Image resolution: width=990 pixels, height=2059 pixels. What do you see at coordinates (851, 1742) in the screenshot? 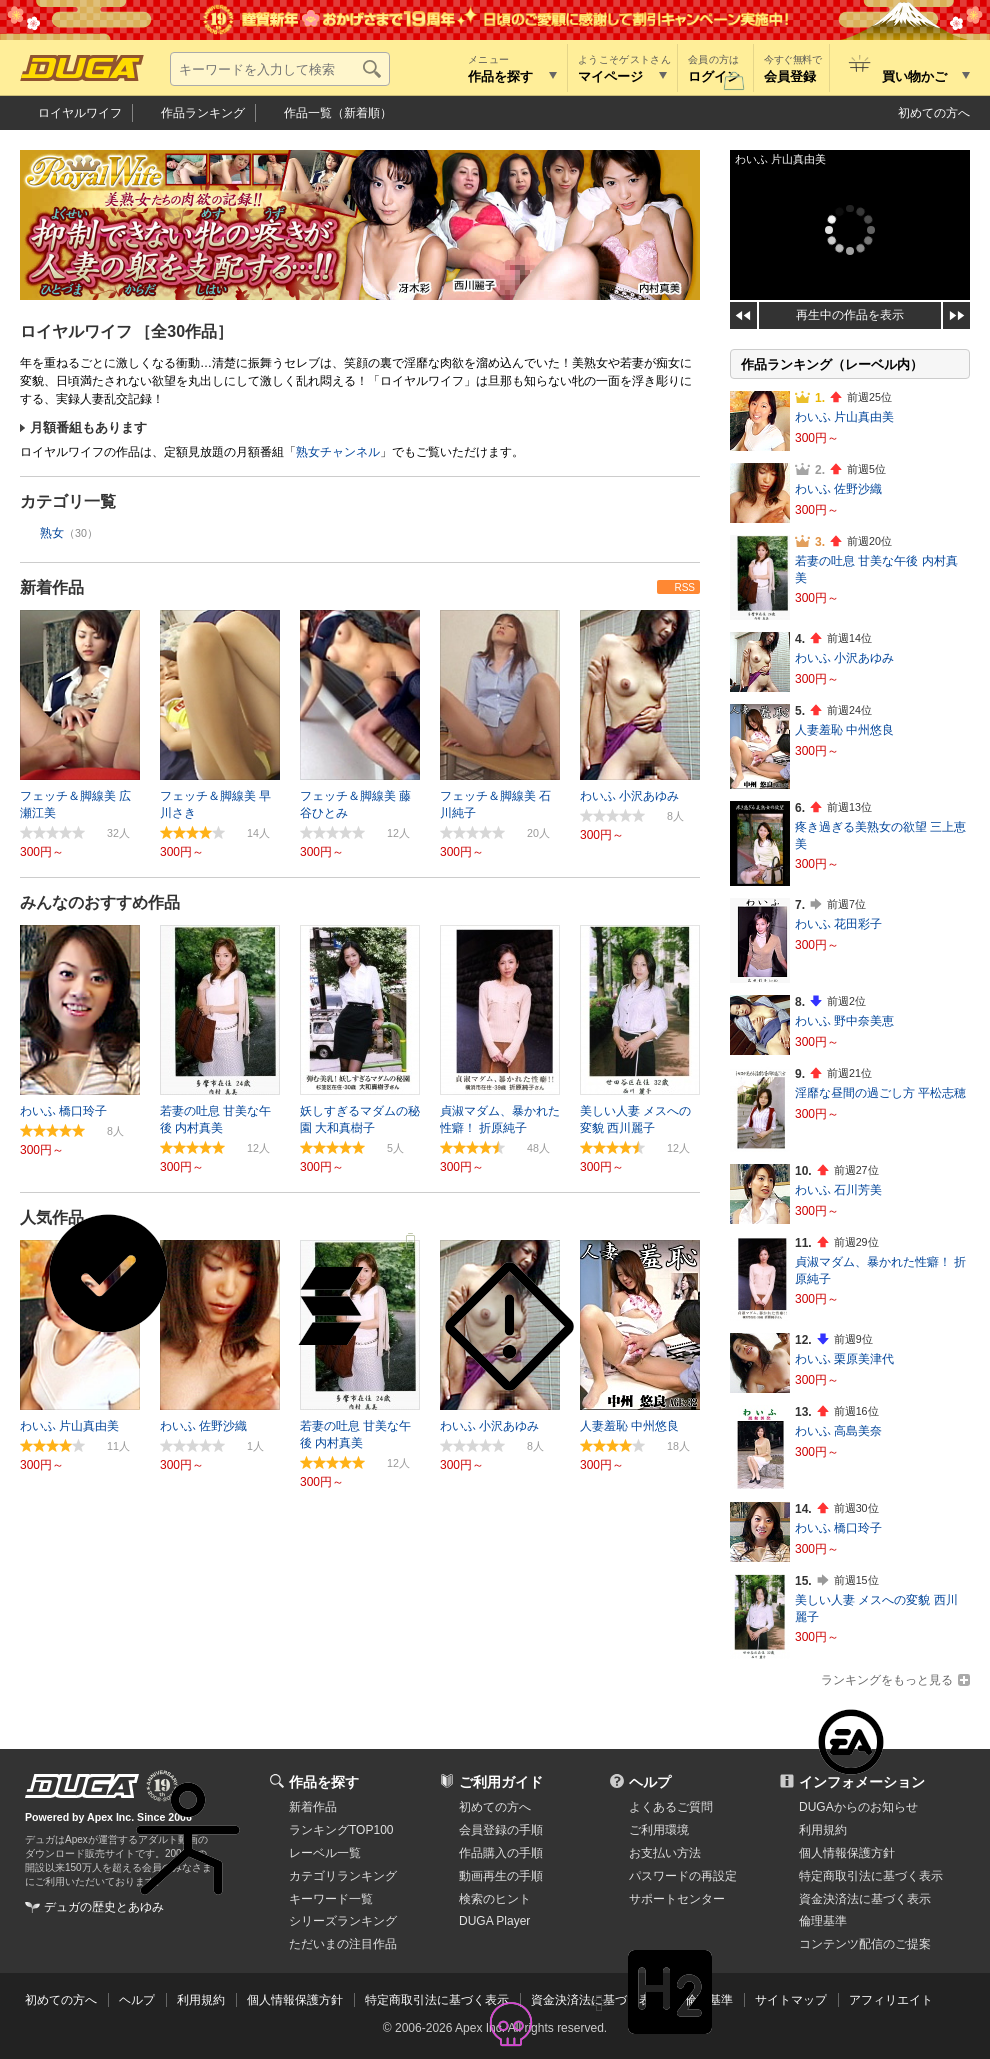
I see `Electronic Arts (EA) brand logo` at bounding box center [851, 1742].